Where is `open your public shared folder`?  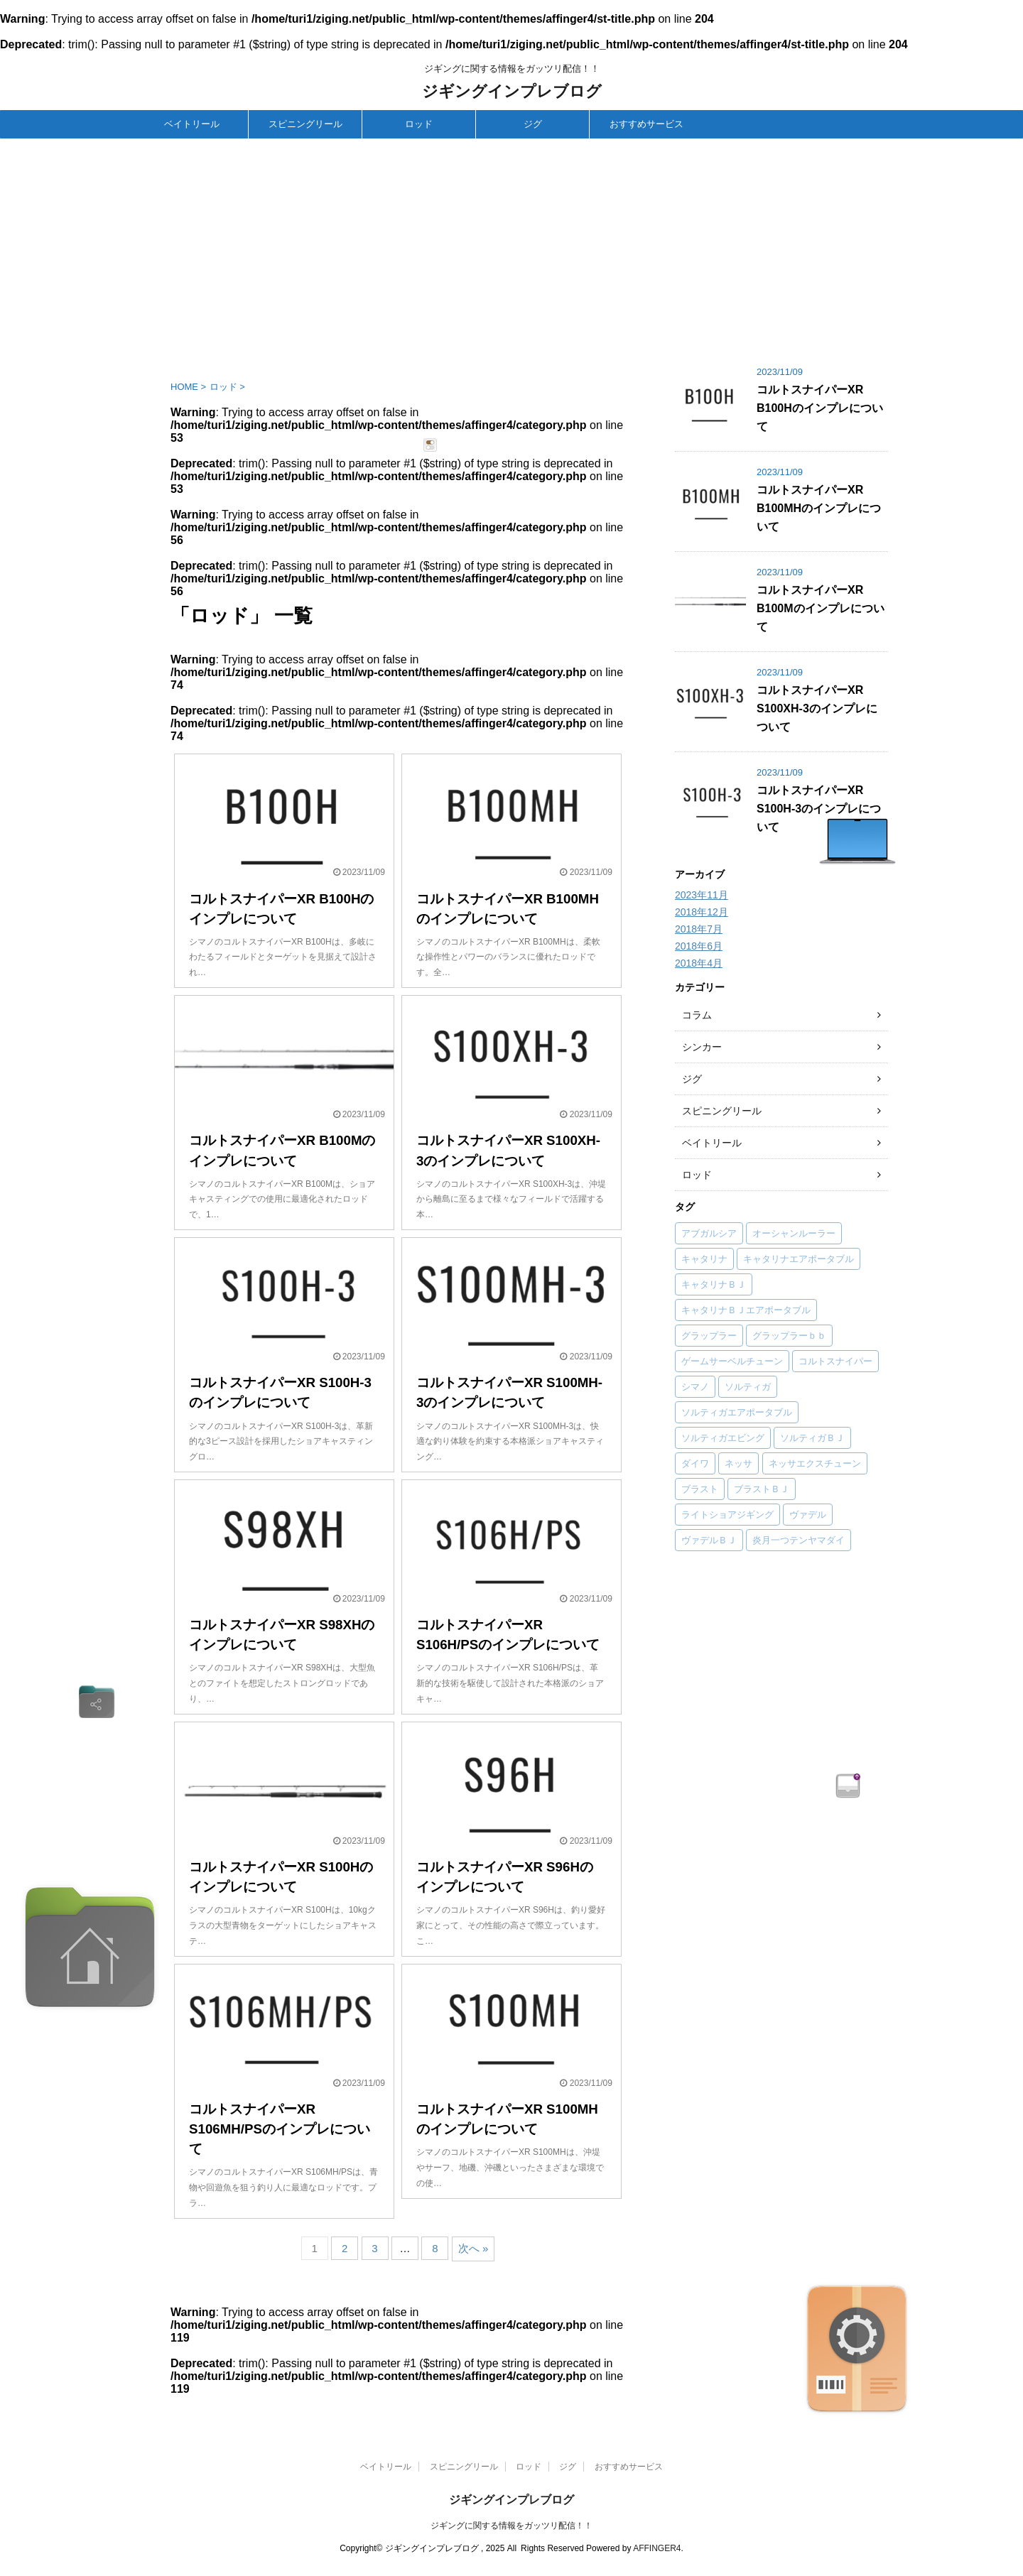 open your public shared folder is located at coordinates (97, 1702).